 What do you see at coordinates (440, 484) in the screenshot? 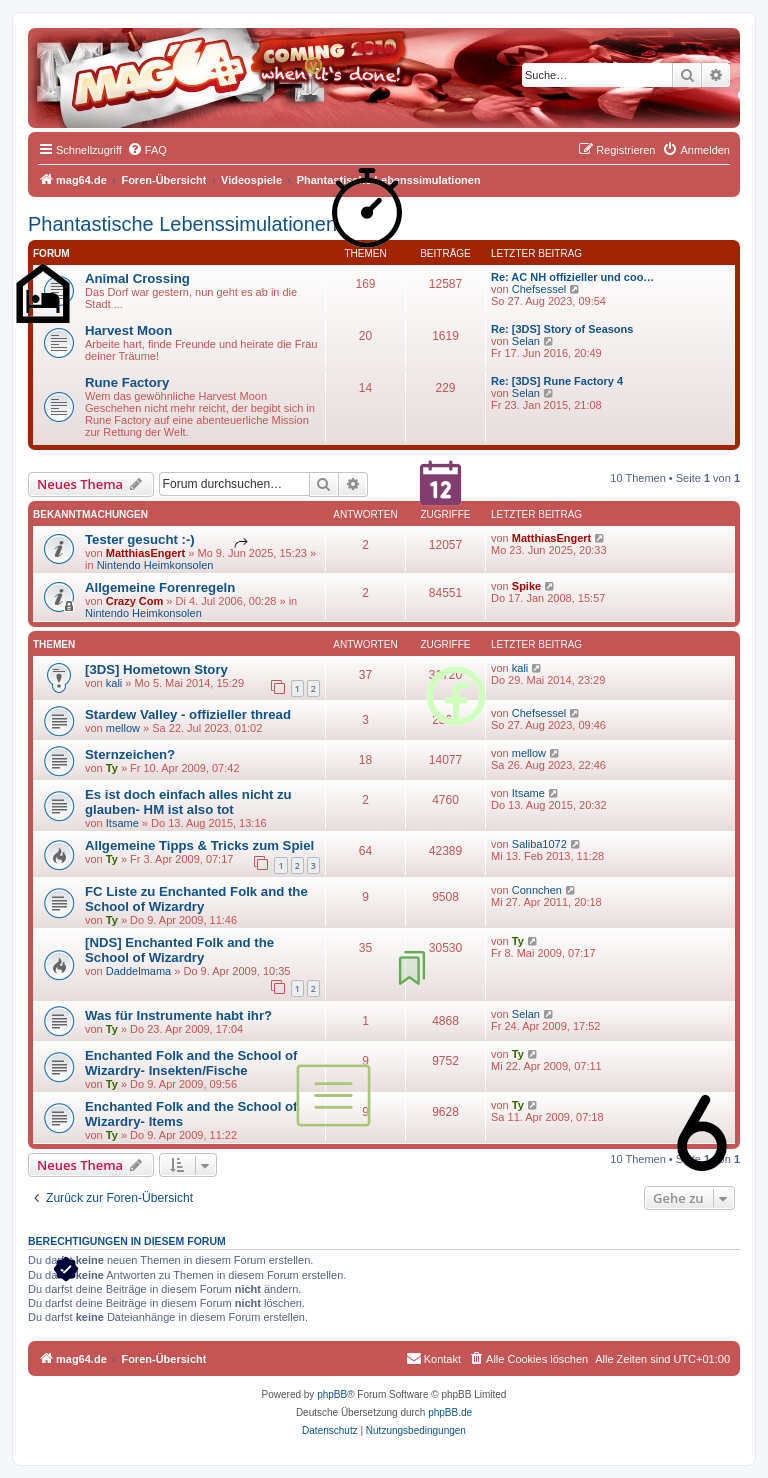
I see `open calendar or date picker` at bounding box center [440, 484].